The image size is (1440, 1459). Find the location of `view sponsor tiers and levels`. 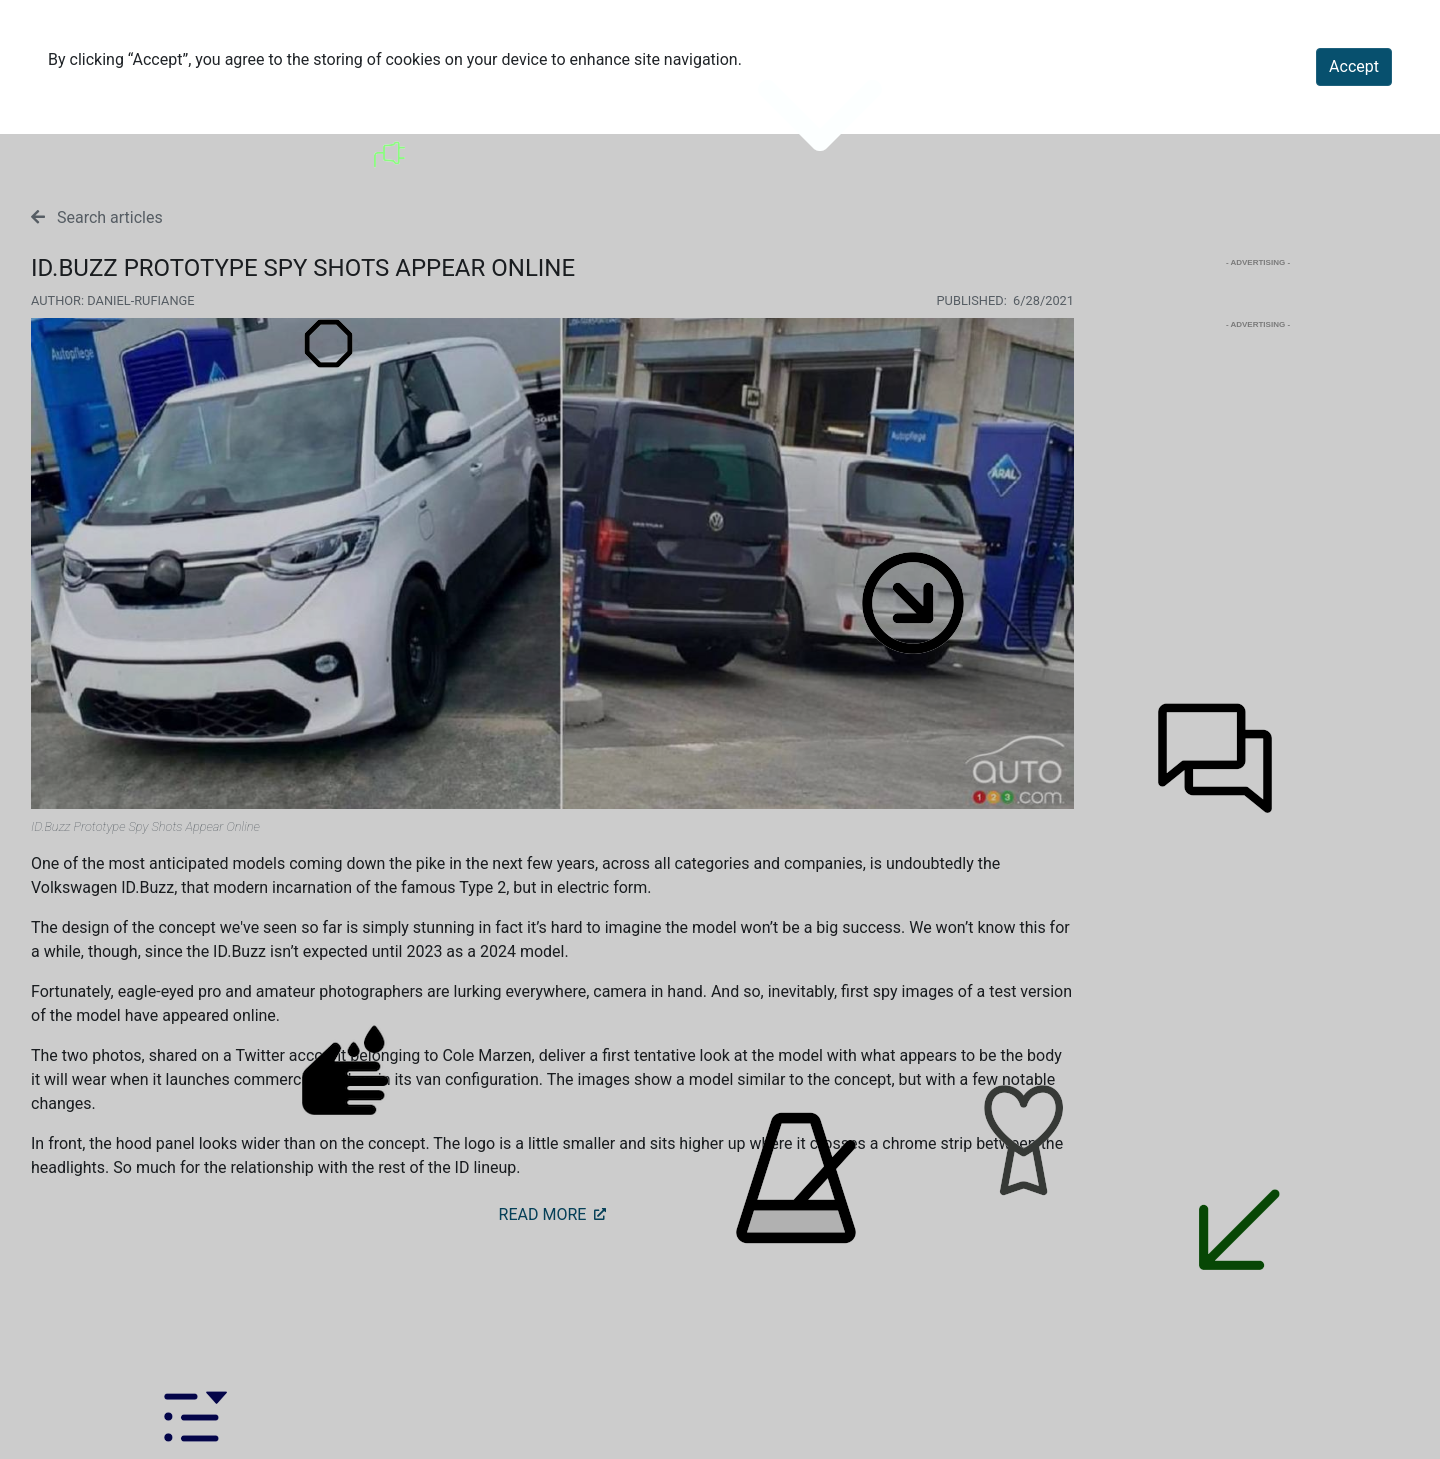

view sponsor tiers and levels is located at coordinates (1023, 1139).